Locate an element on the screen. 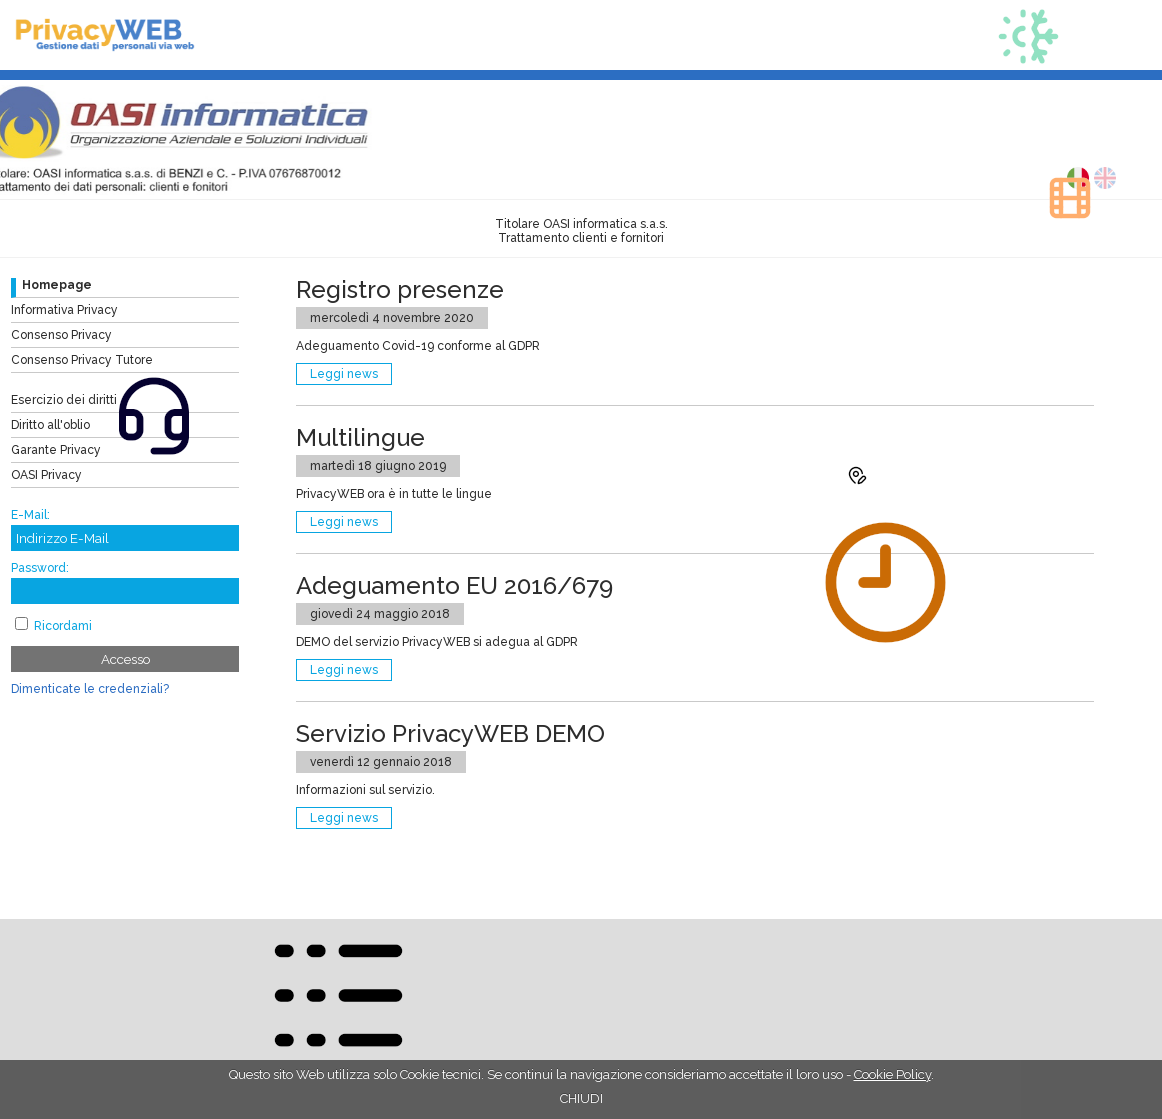  view current time is located at coordinates (885, 582).